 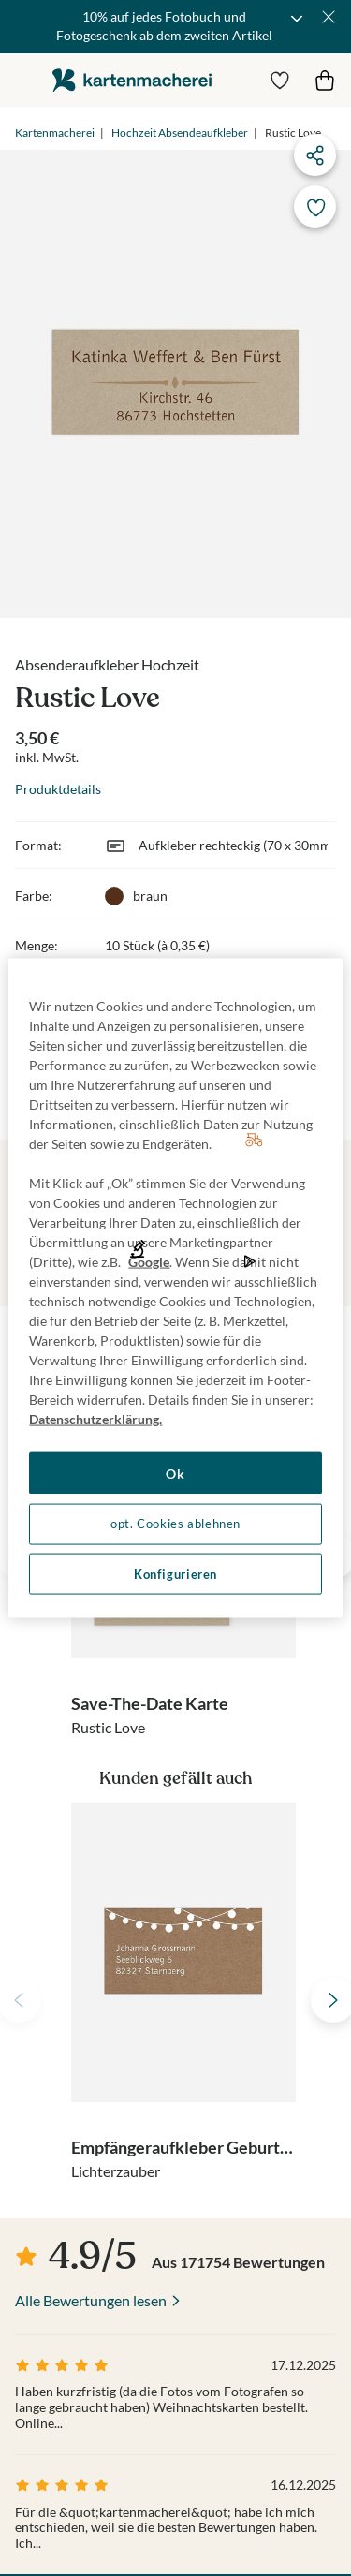 What do you see at coordinates (254, 1140) in the screenshot?
I see `access farming or agricultural features` at bounding box center [254, 1140].